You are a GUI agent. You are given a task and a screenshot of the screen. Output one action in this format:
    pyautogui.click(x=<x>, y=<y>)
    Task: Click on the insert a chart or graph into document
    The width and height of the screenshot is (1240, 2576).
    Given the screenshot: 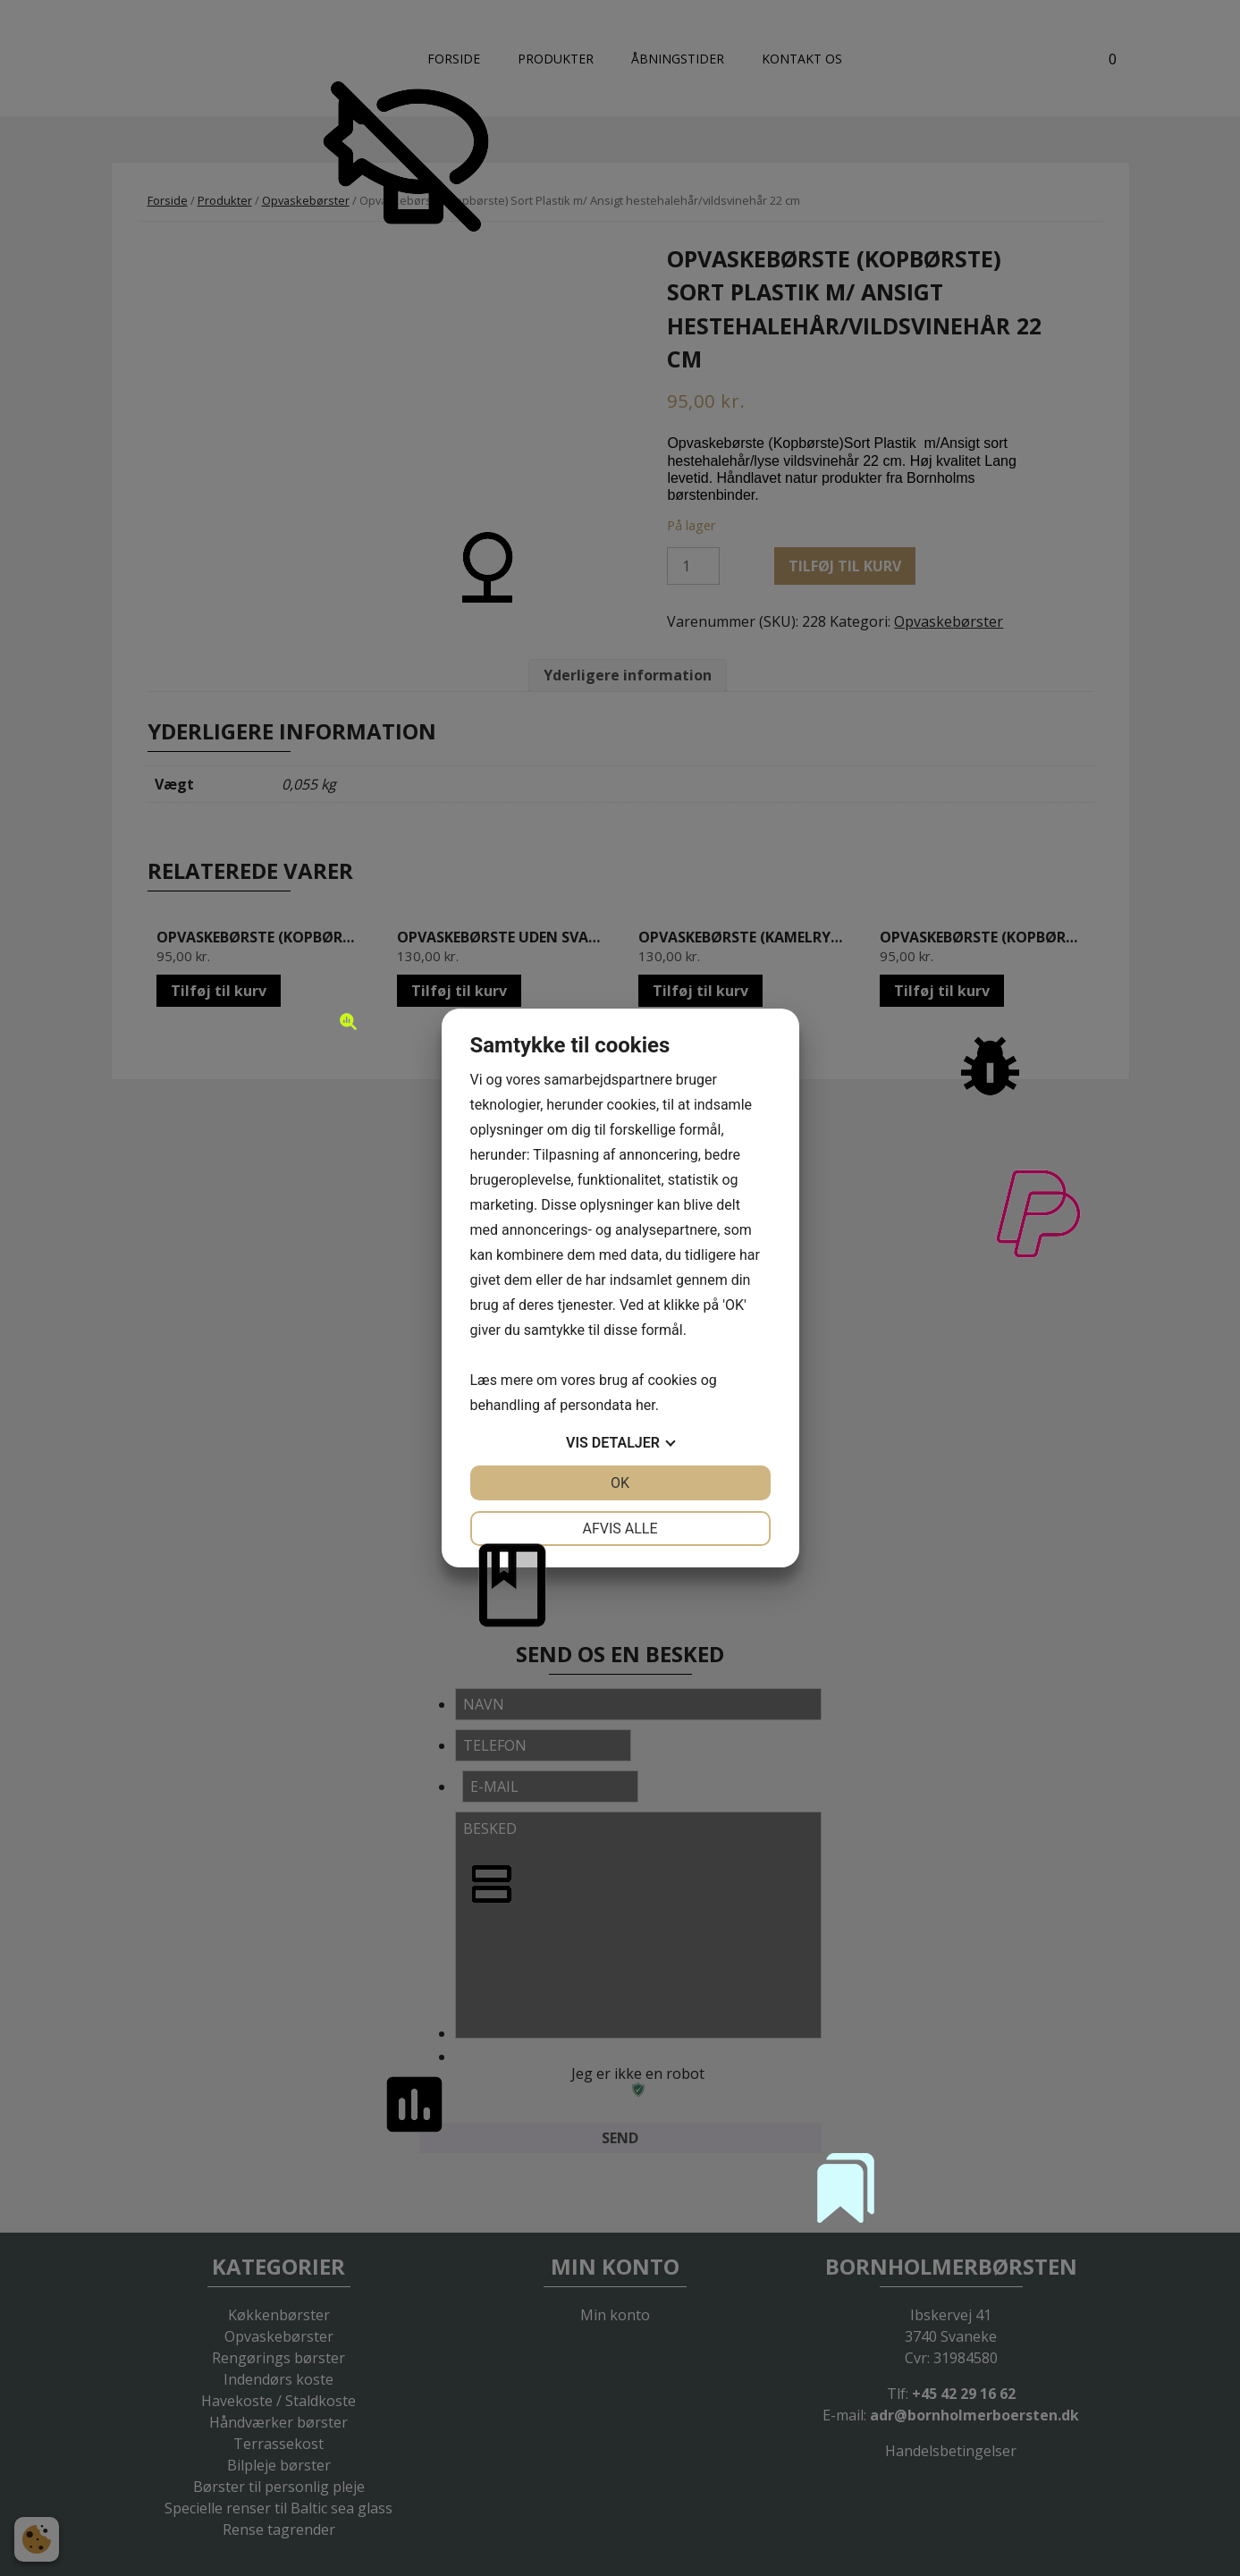 What is the action you would take?
    pyautogui.click(x=414, y=2104)
    